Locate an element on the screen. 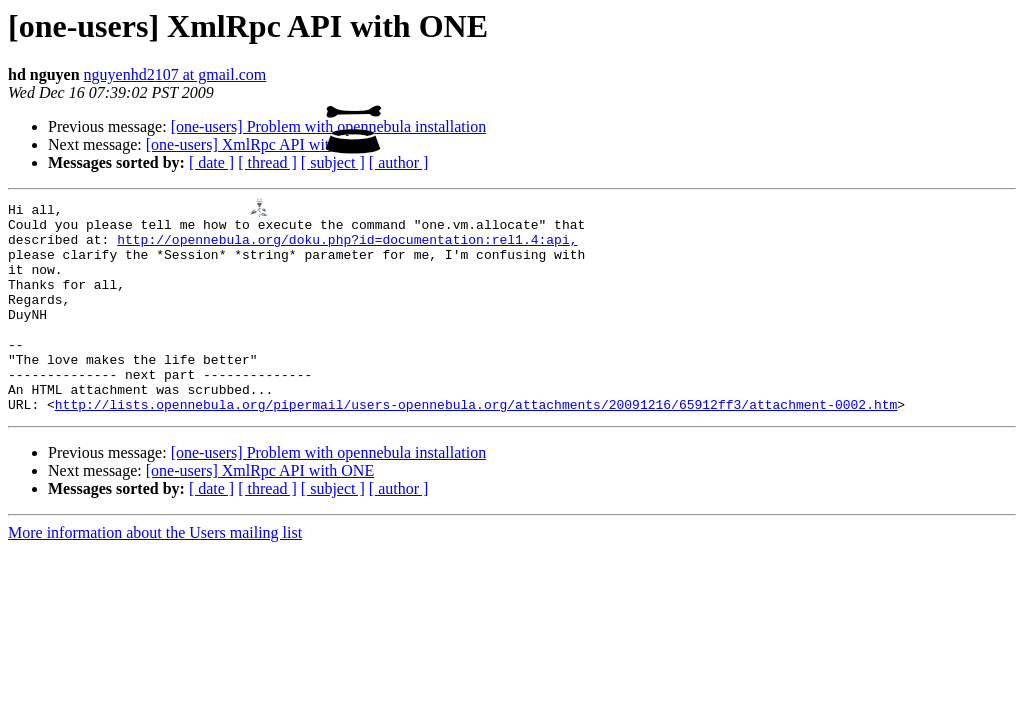 The width and height of the screenshot is (1024, 720). access pet feeding schedule is located at coordinates (353, 127).